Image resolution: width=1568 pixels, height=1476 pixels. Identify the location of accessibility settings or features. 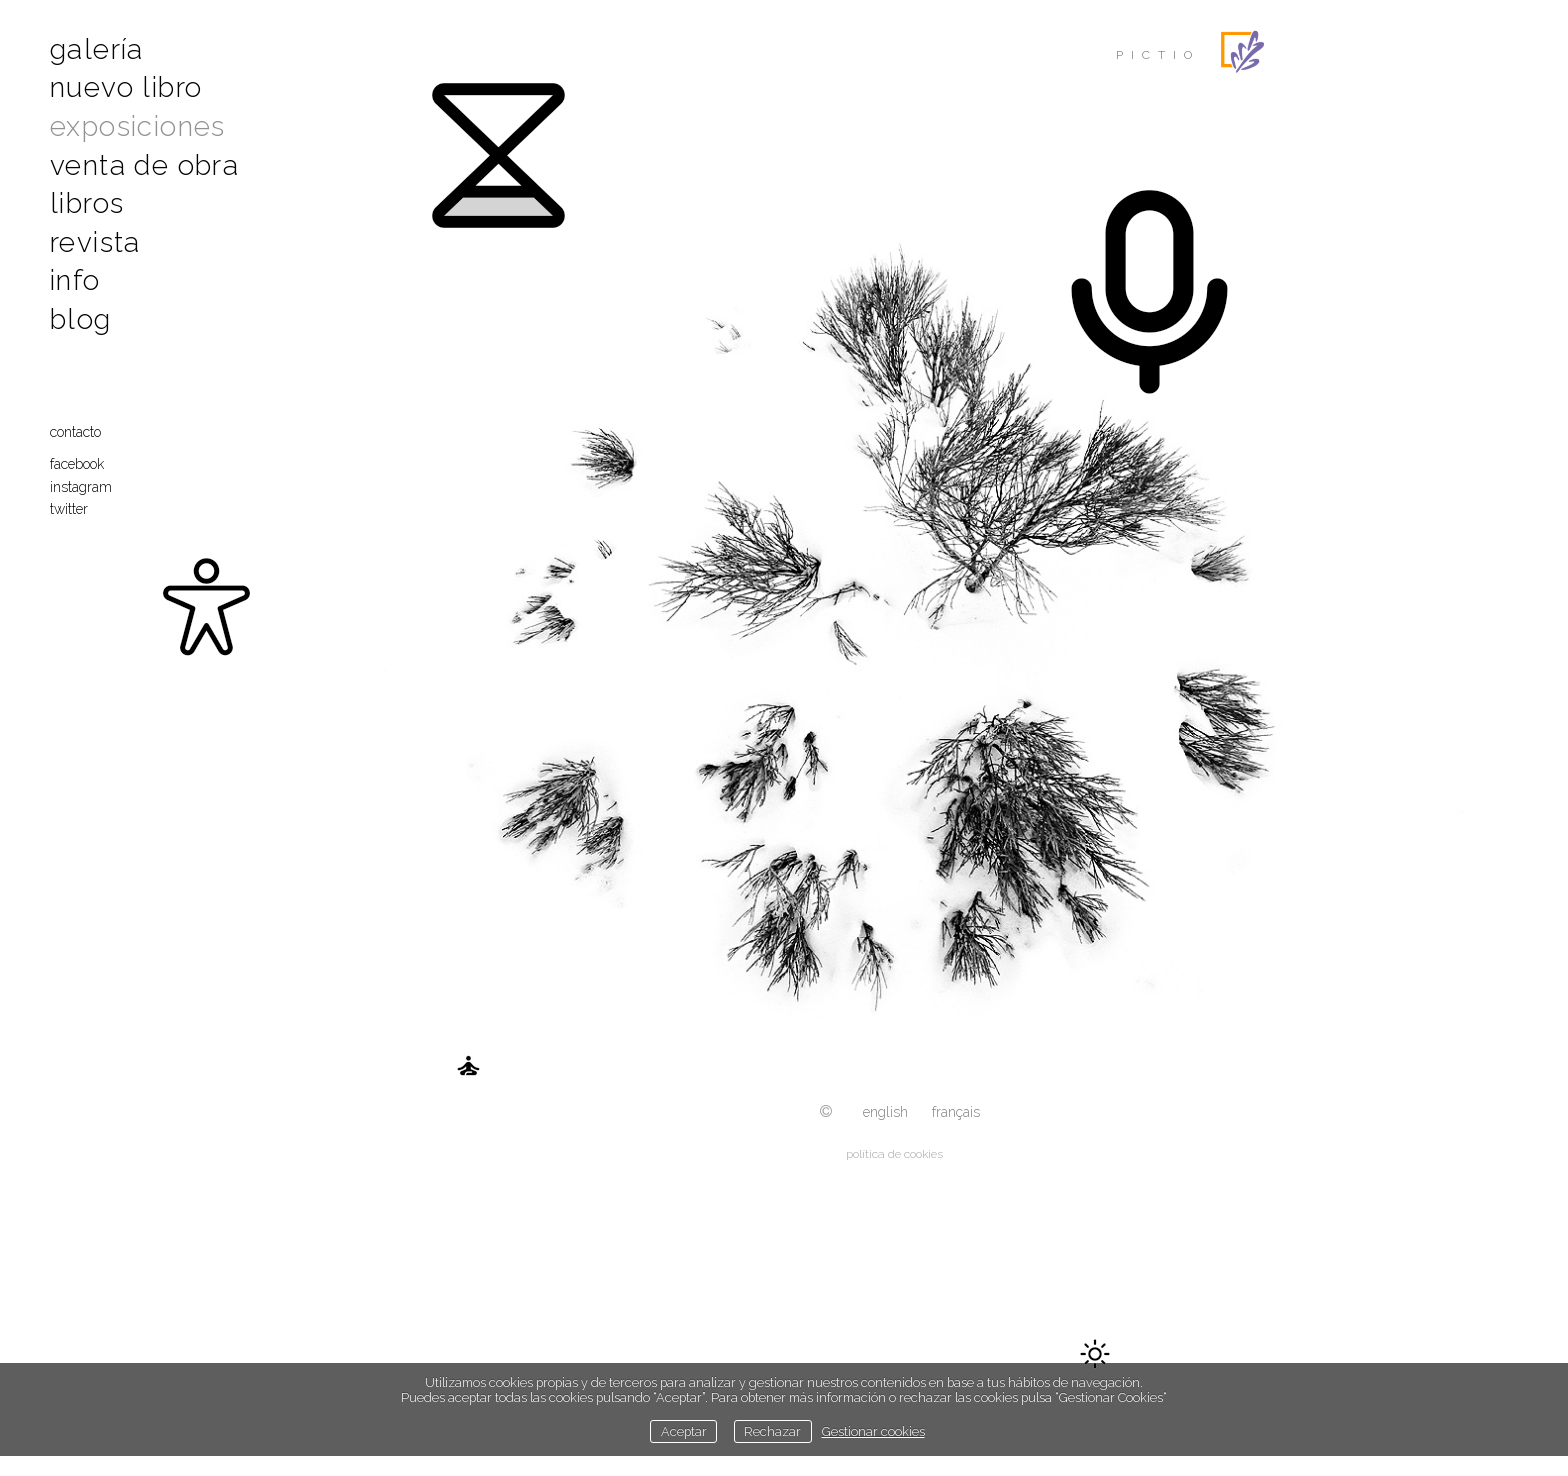
(206, 608).